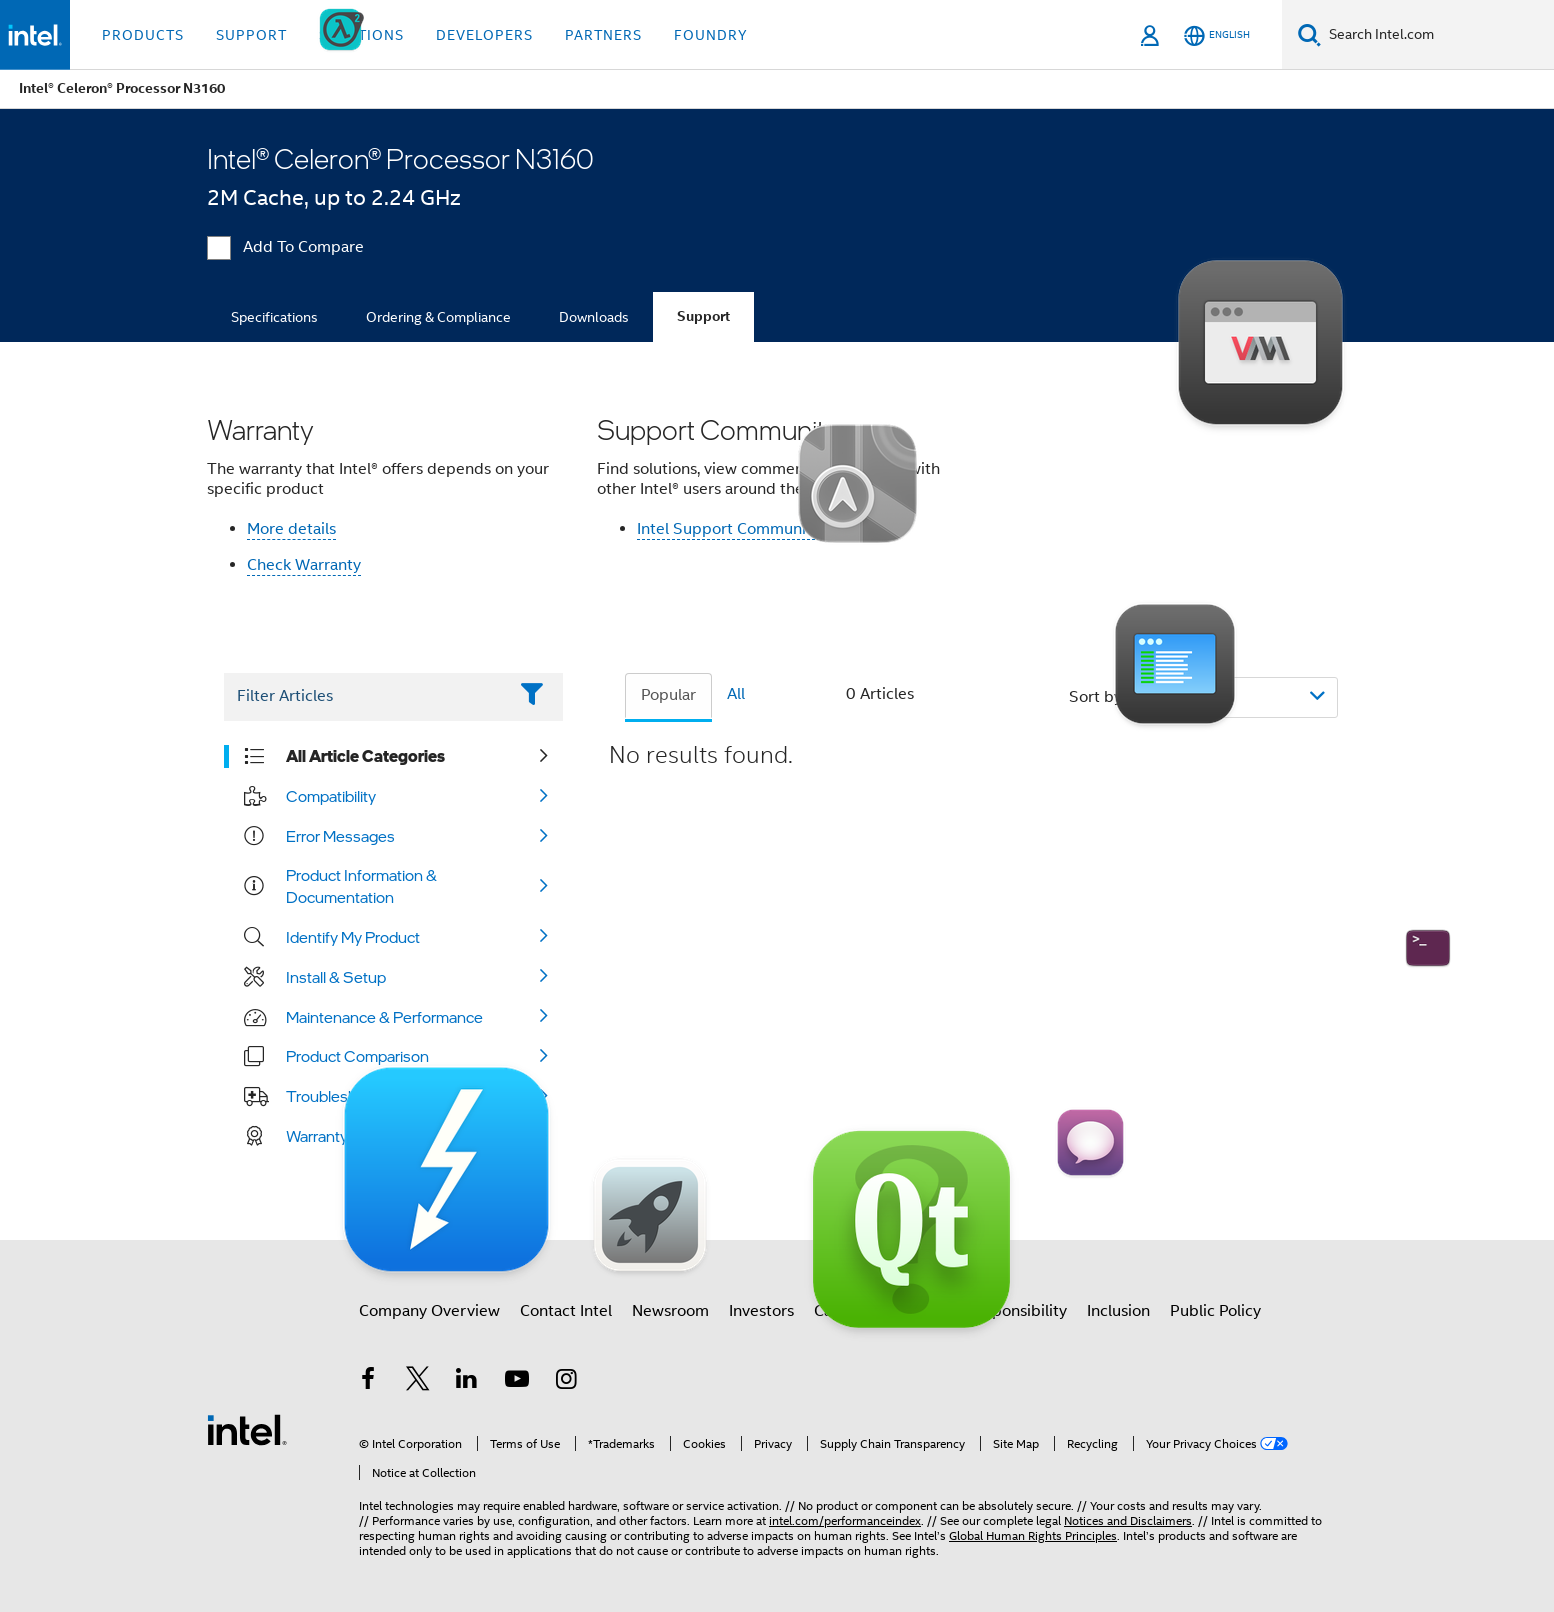 The width and height of the screenshot is (1554, 1612). I want to click on open system startup preferences, so click(1175, 664).